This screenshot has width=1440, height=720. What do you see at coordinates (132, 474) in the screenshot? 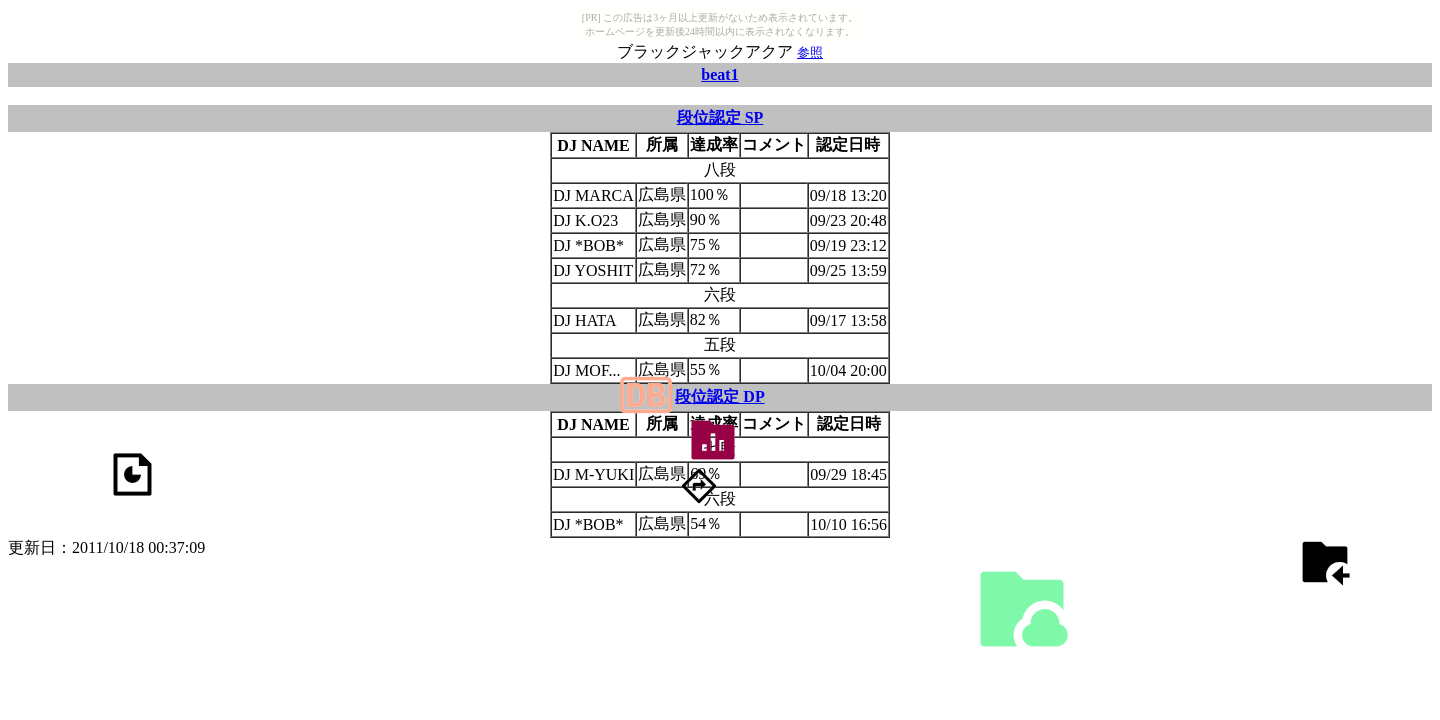
I see `view document with chart data` at bounding box center [132, 474].